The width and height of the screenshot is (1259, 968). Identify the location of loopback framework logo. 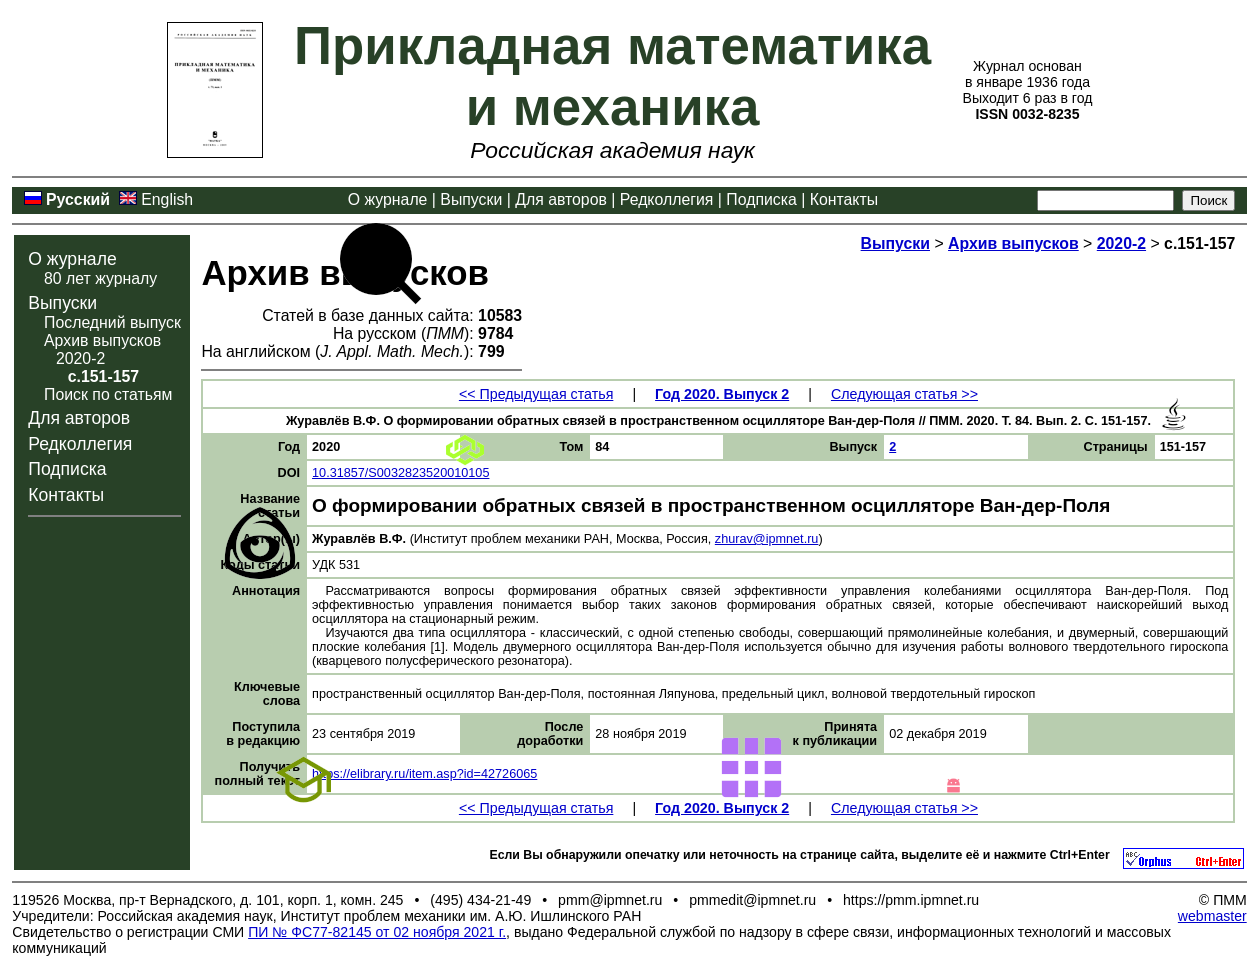
(465, 450).